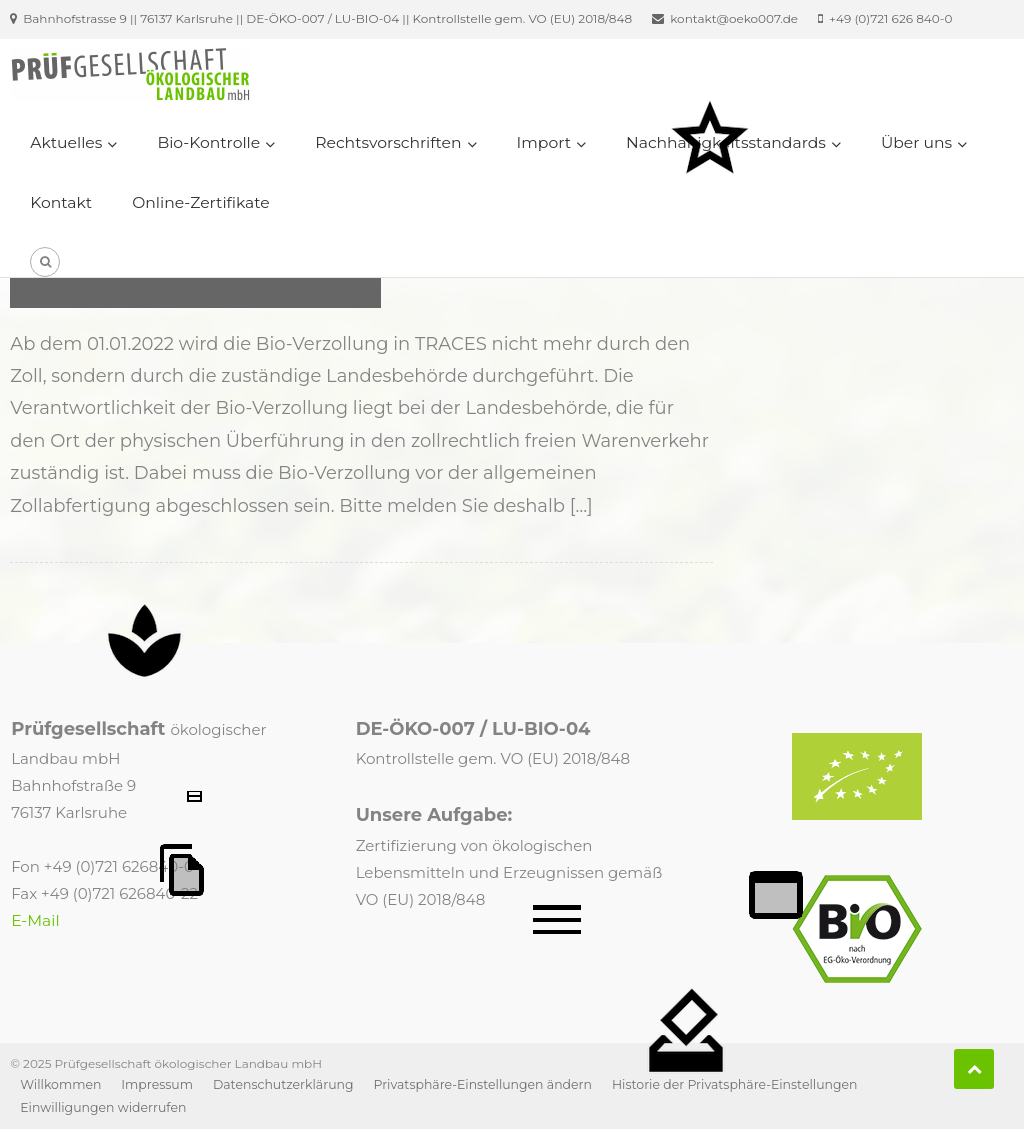 This screenshot has width=1024, height=1129. What do you see at coordinates (183, 870) in the screenshot?
I see `copy file to clipboard` at bounding box center [183, 870].